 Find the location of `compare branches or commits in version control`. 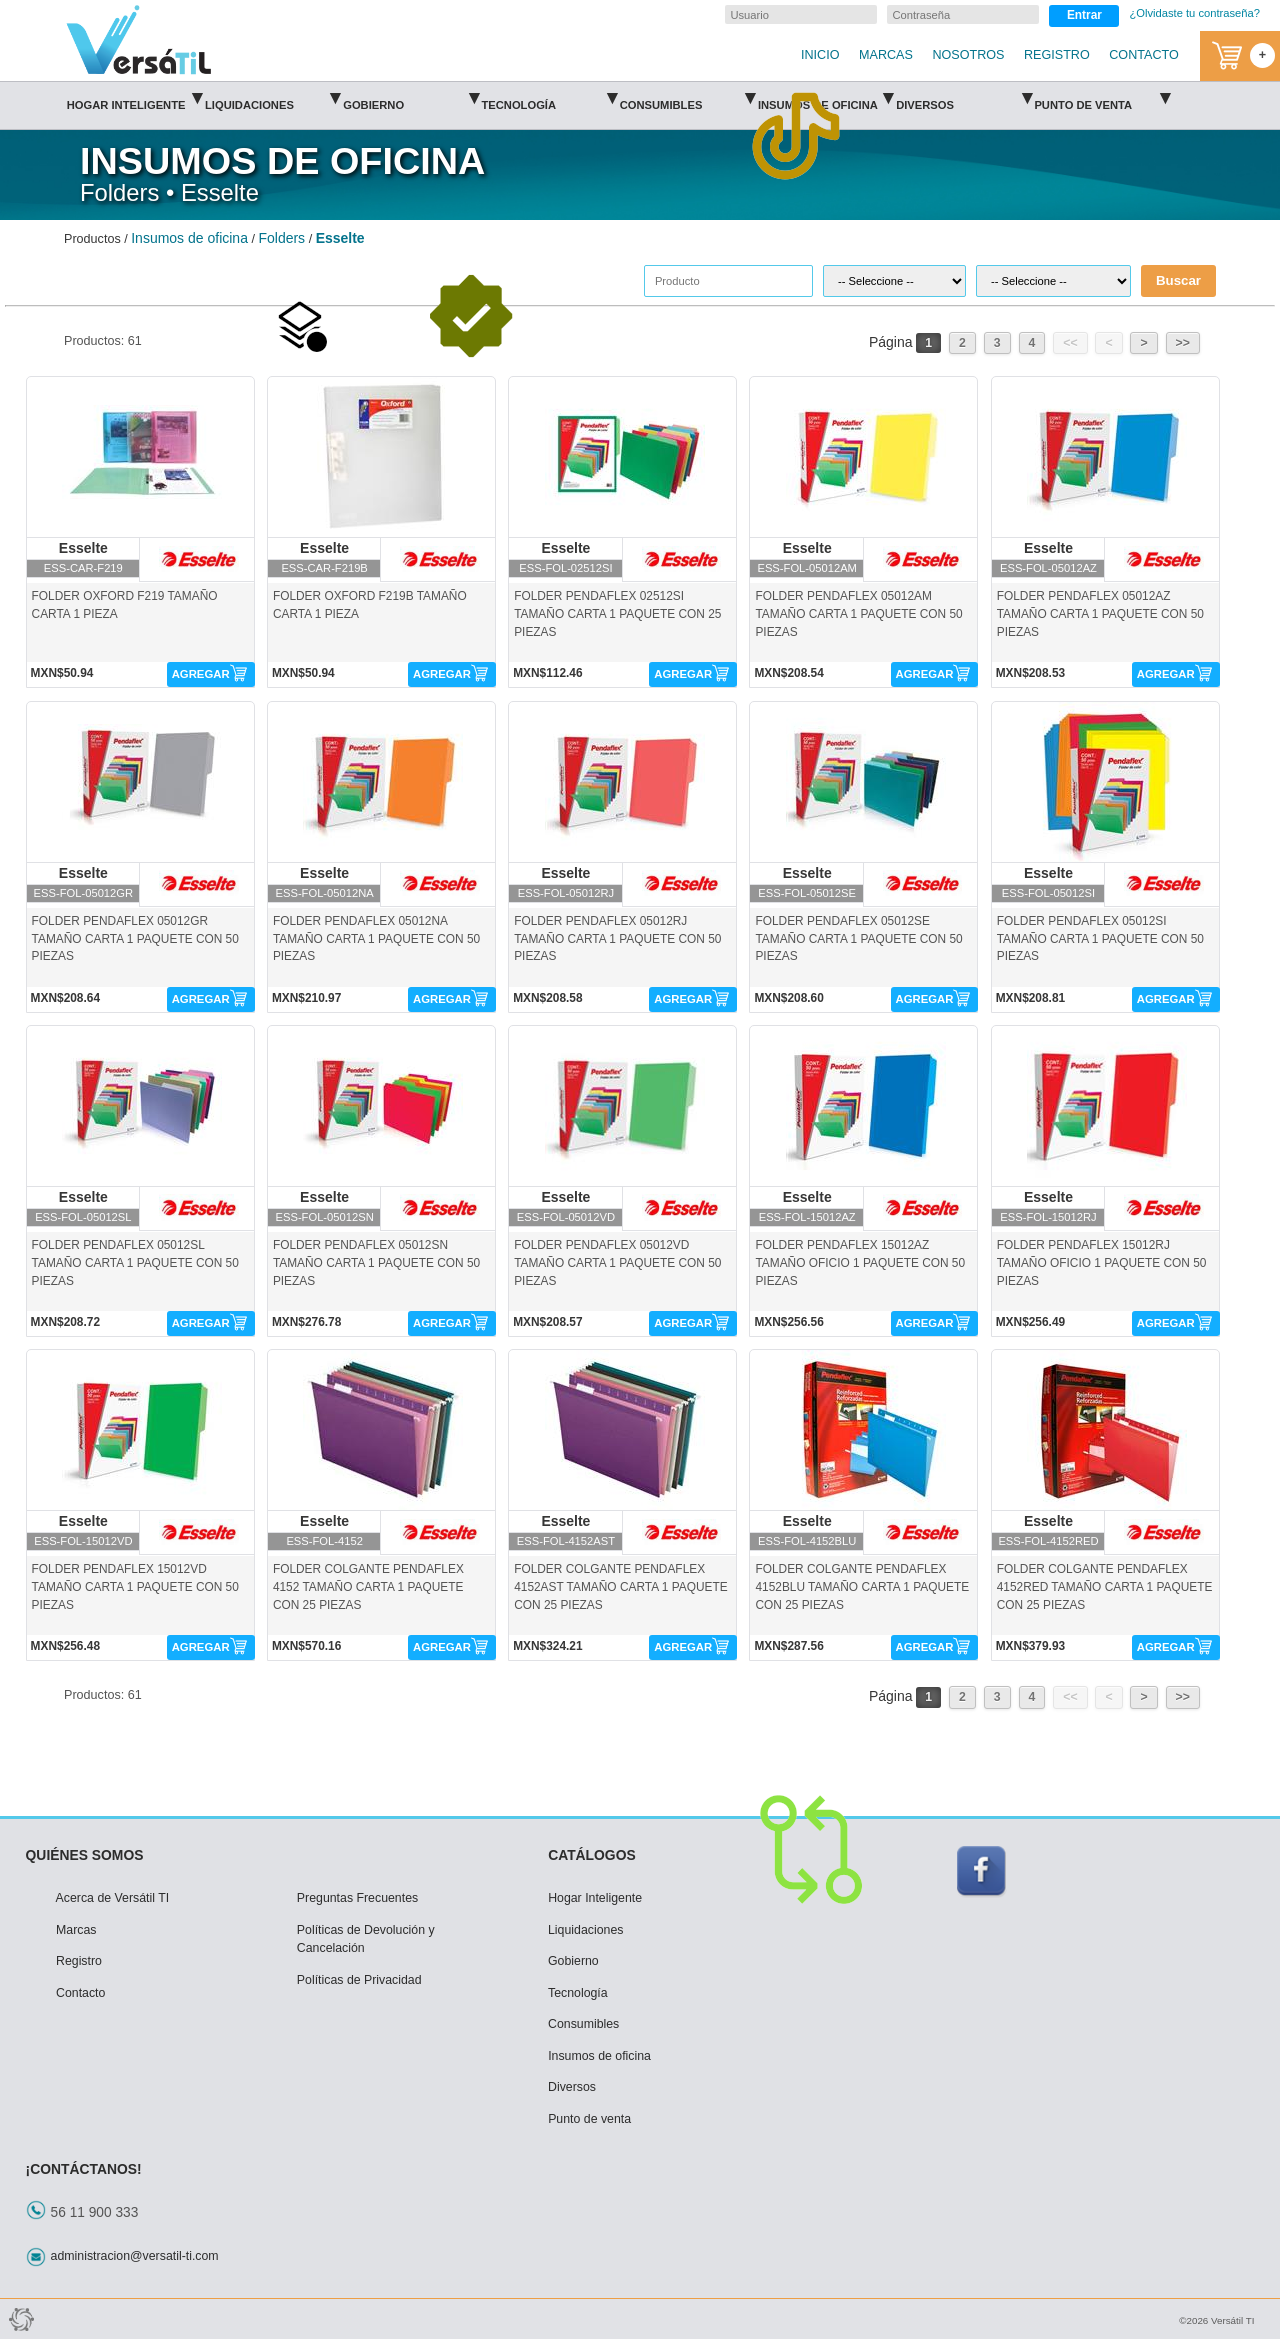

compare branches or commits in version control is located at coordinates (811, 1846).